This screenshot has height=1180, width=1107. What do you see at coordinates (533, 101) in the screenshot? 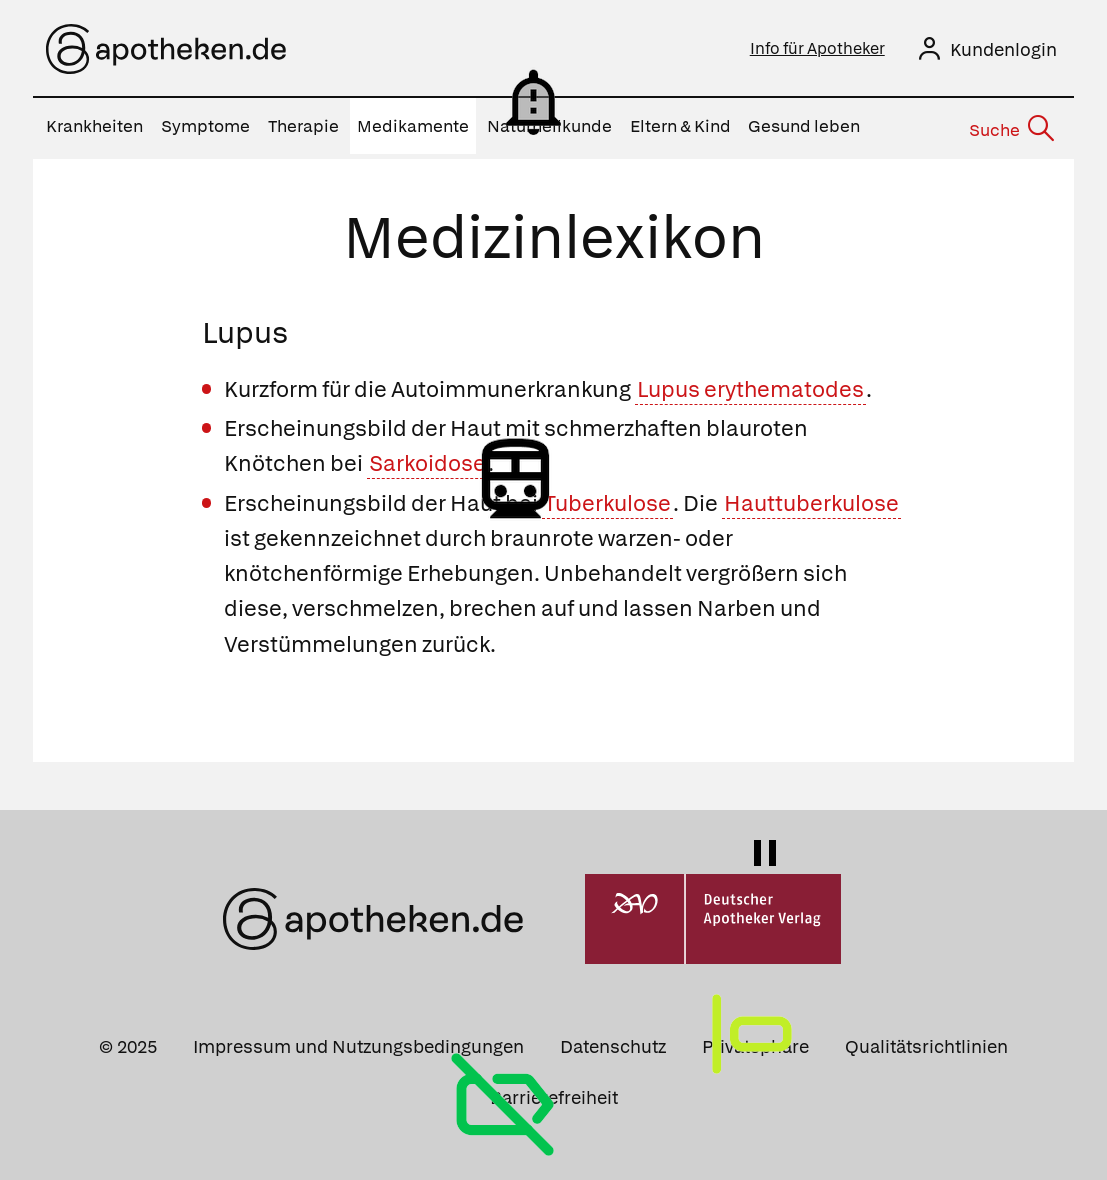
I see `important notification requiring attention` at bounding box center [533, 101].